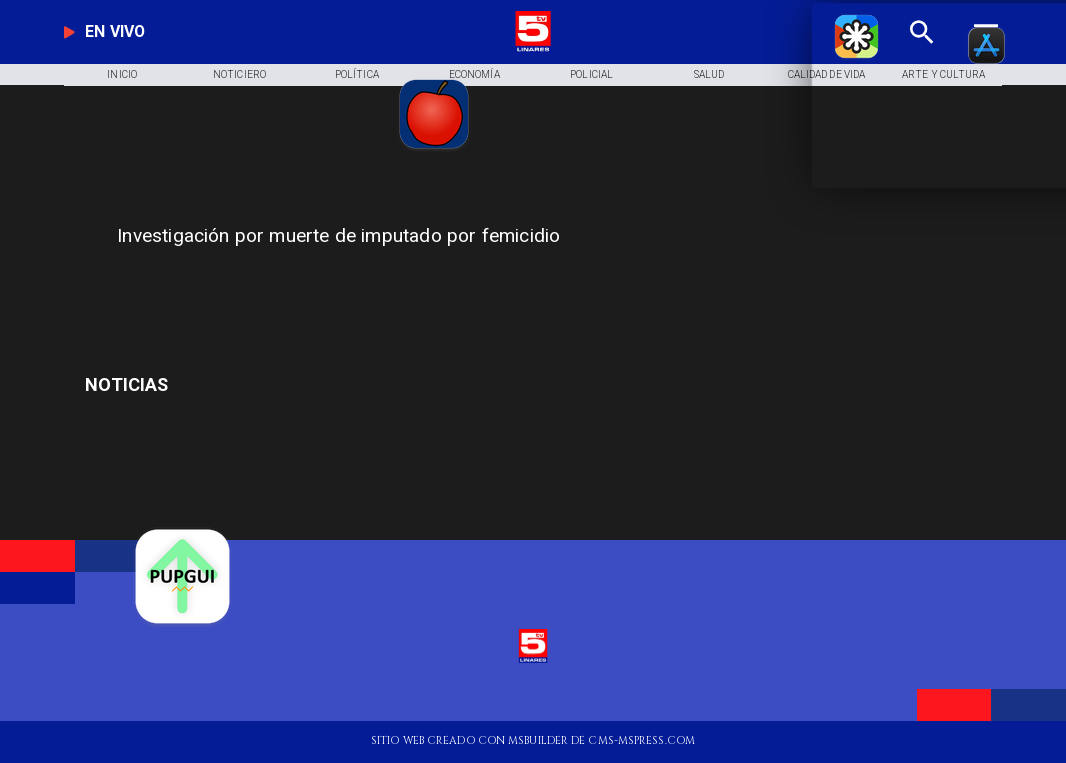 The image size is (1066, 763). I want to click on open the tapple app, so click(434, 114).